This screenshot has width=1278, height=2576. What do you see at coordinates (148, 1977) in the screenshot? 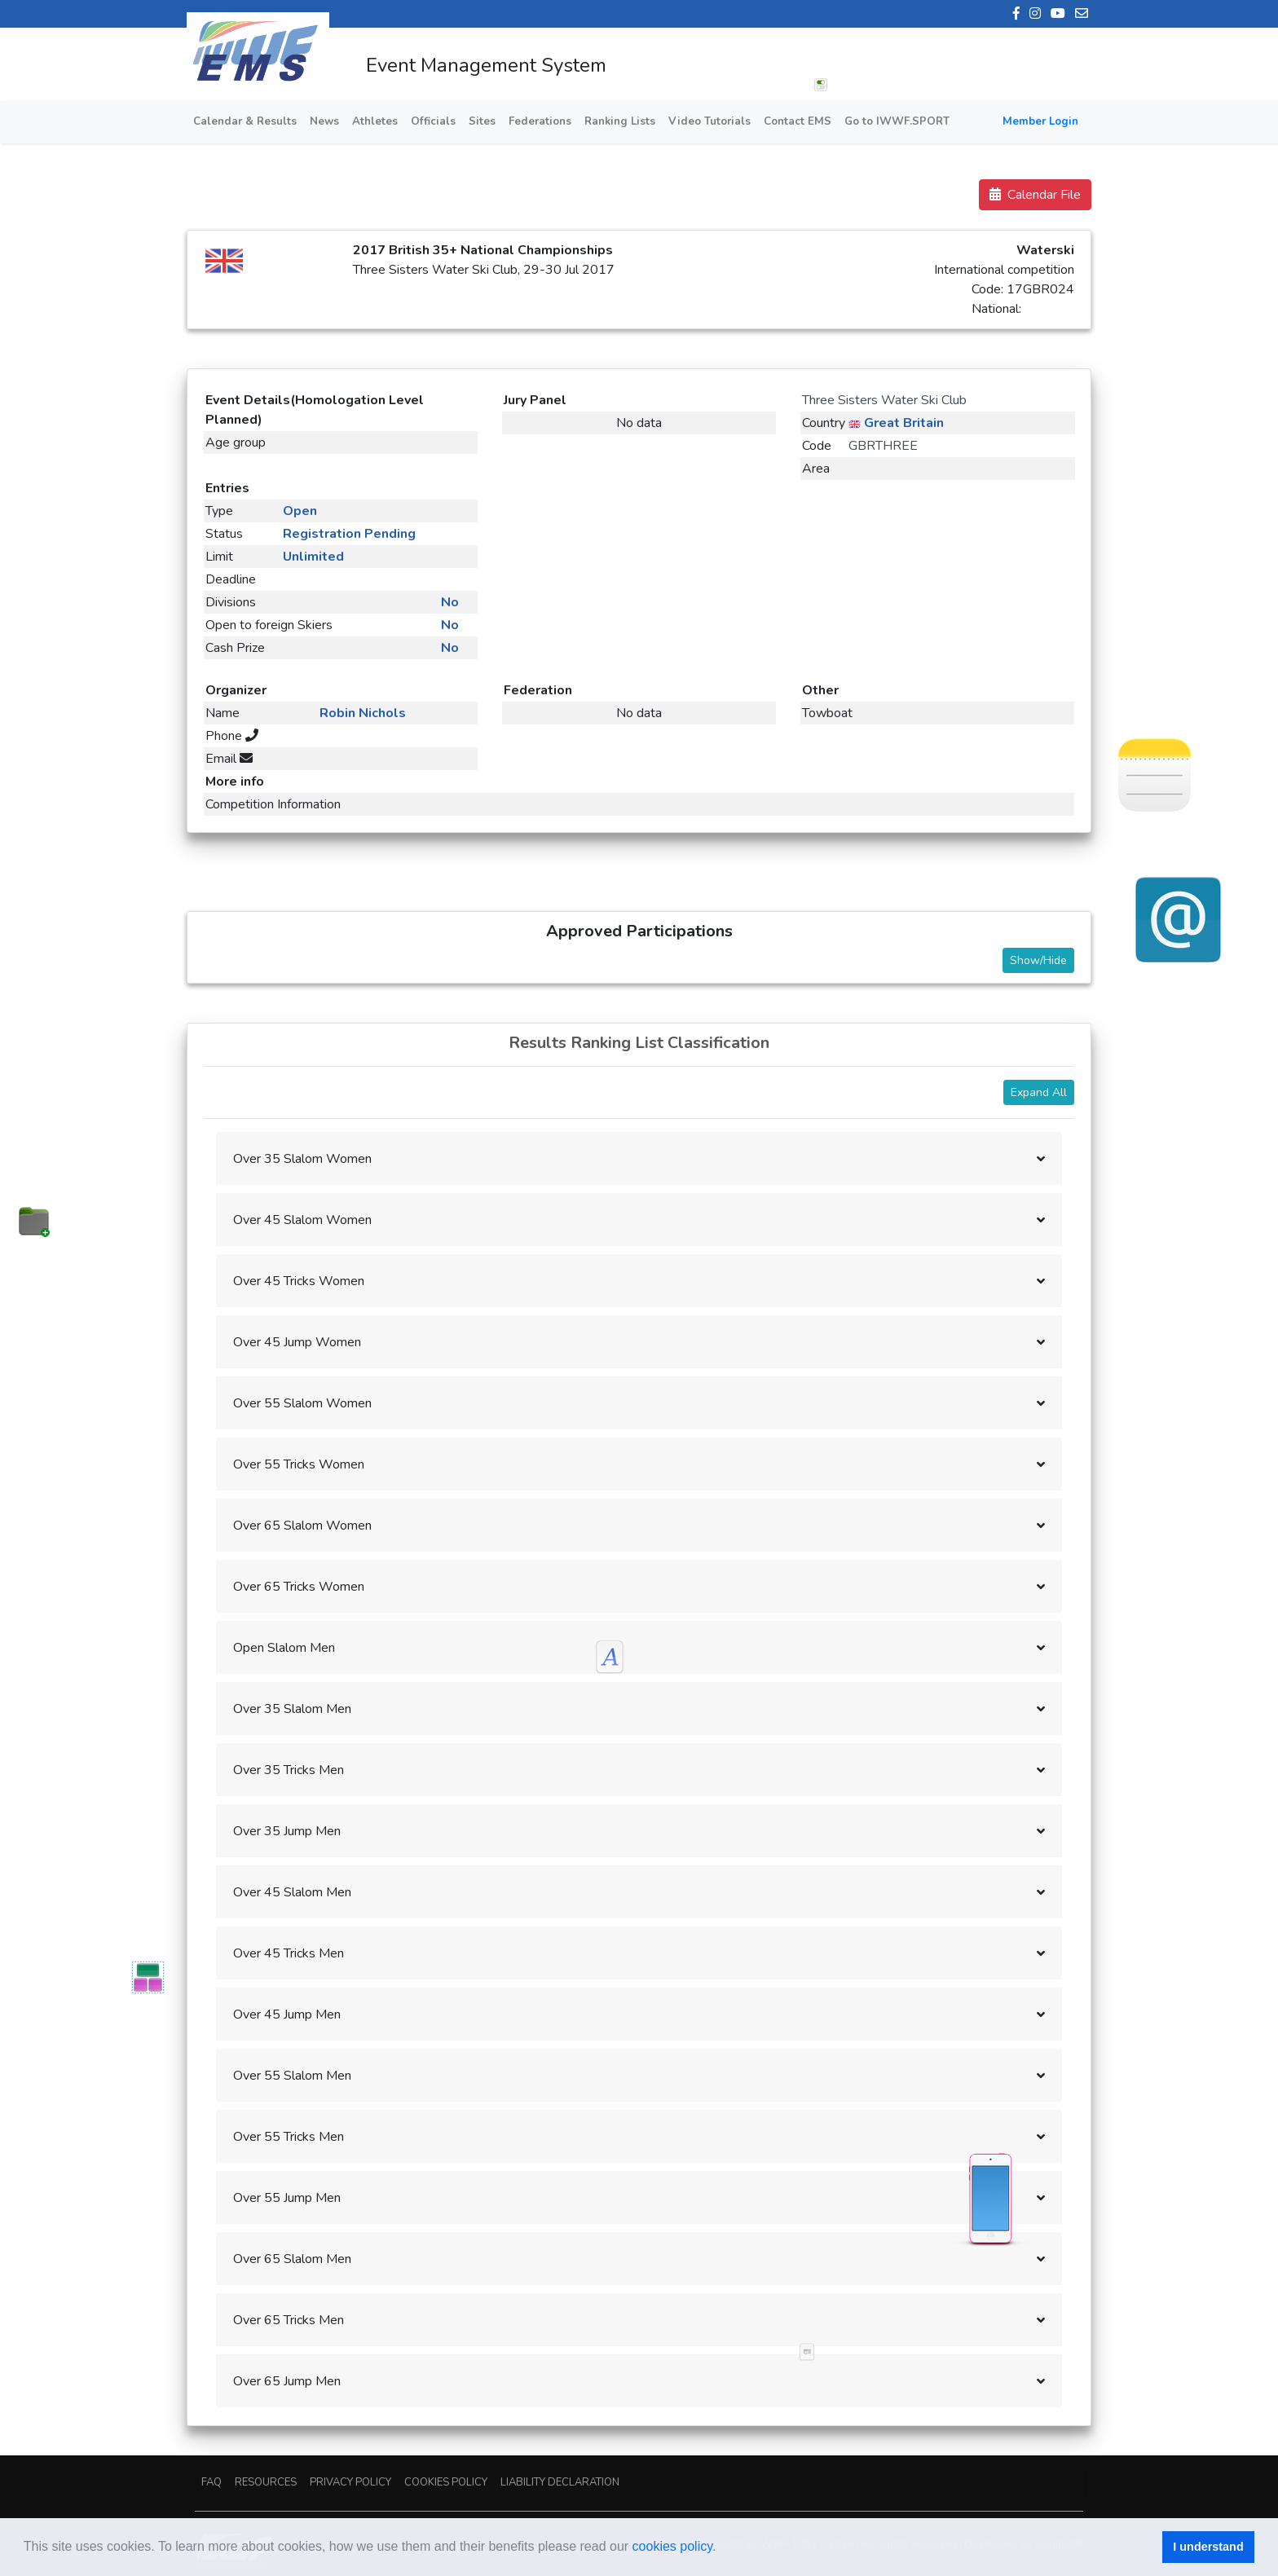
I see `select all items in the current view` at bounding box center [148, 1977].